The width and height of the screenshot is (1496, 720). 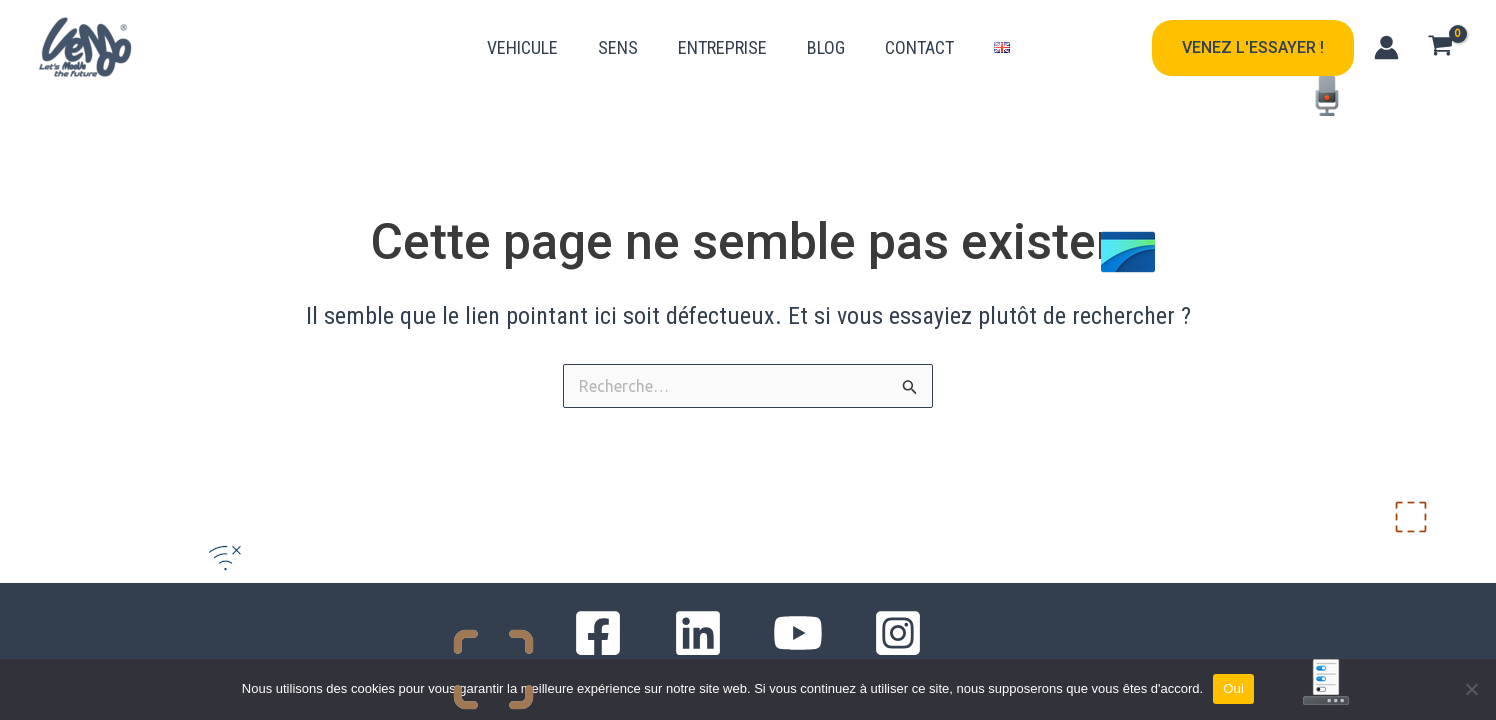 I want to click on access settings or preferences, so click(x=1326, y=682).